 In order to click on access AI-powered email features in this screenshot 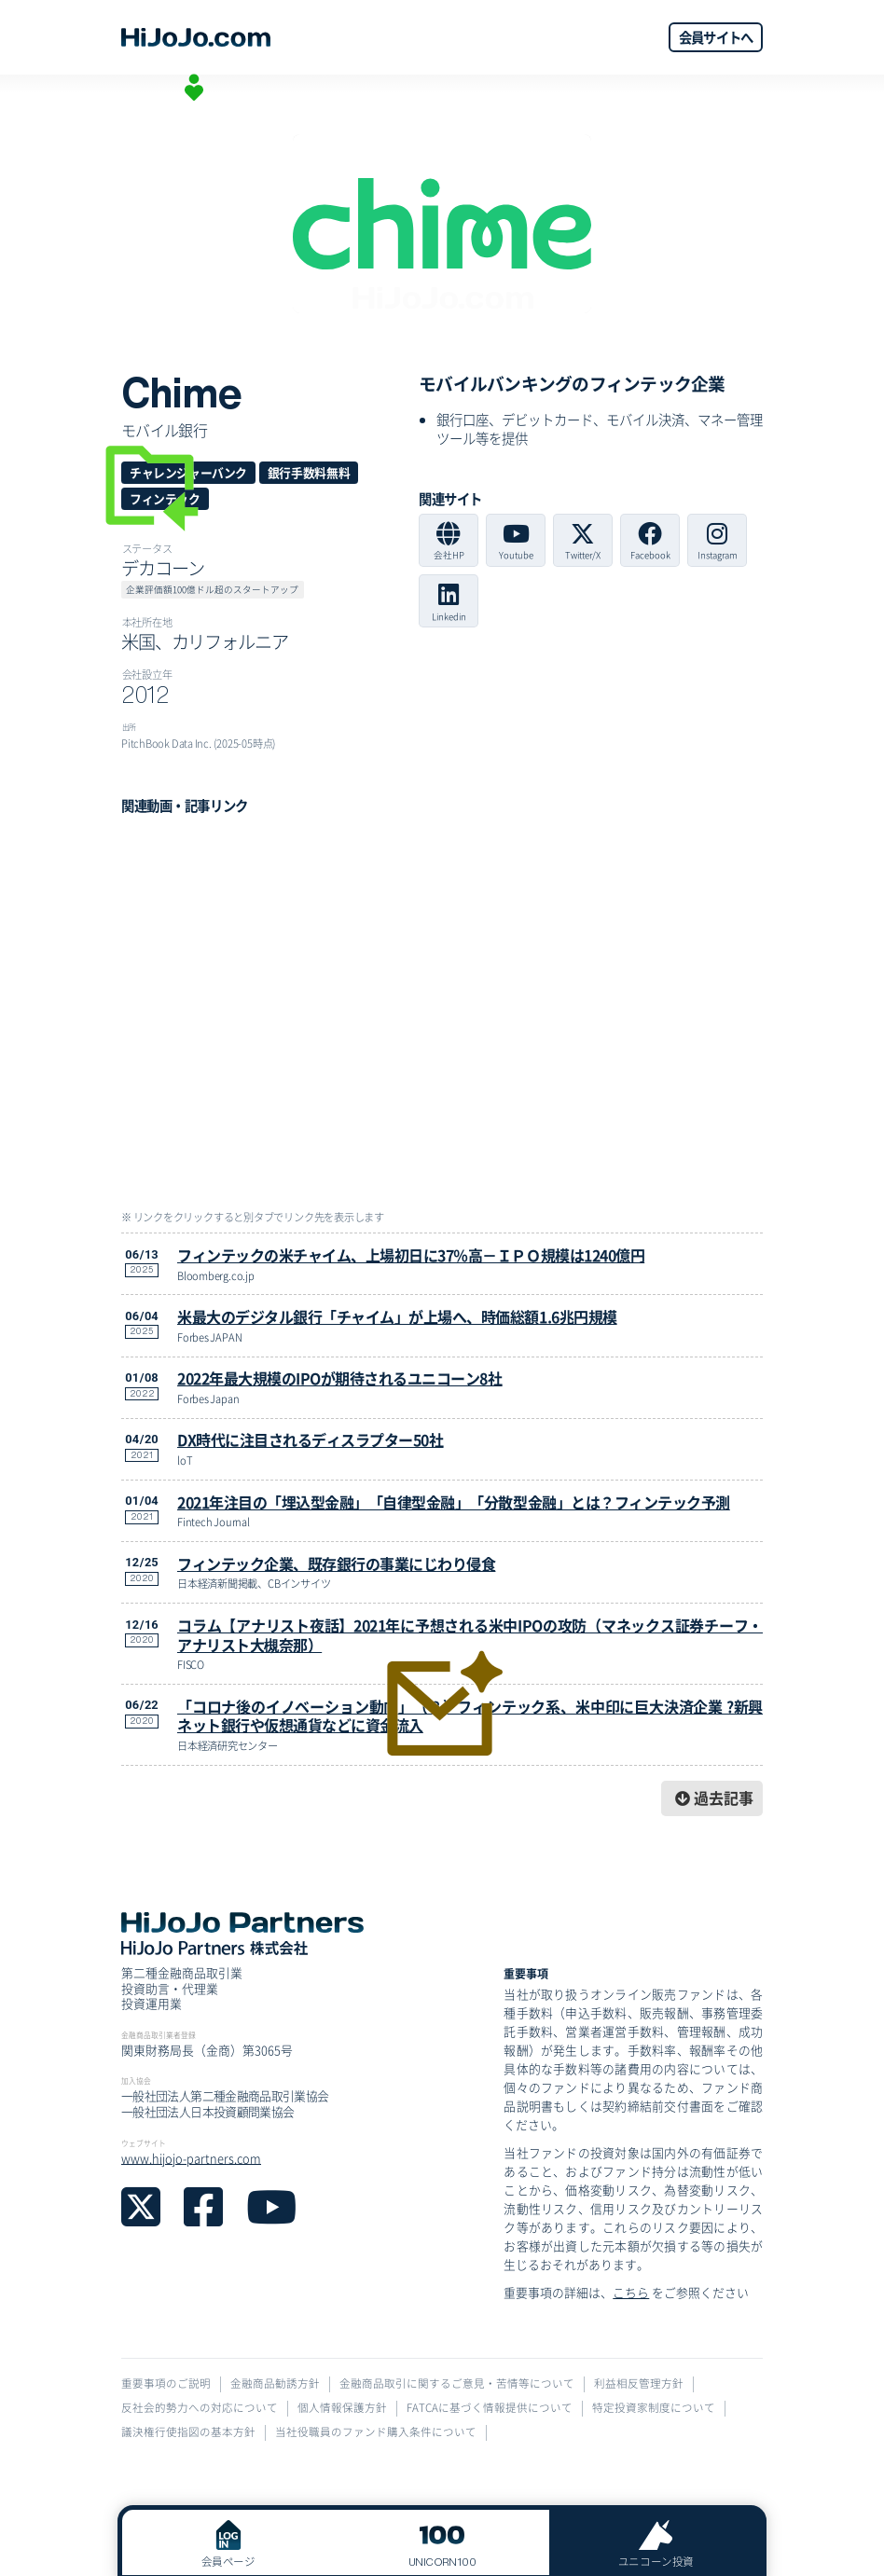, I will do `click(439, 1708)`.